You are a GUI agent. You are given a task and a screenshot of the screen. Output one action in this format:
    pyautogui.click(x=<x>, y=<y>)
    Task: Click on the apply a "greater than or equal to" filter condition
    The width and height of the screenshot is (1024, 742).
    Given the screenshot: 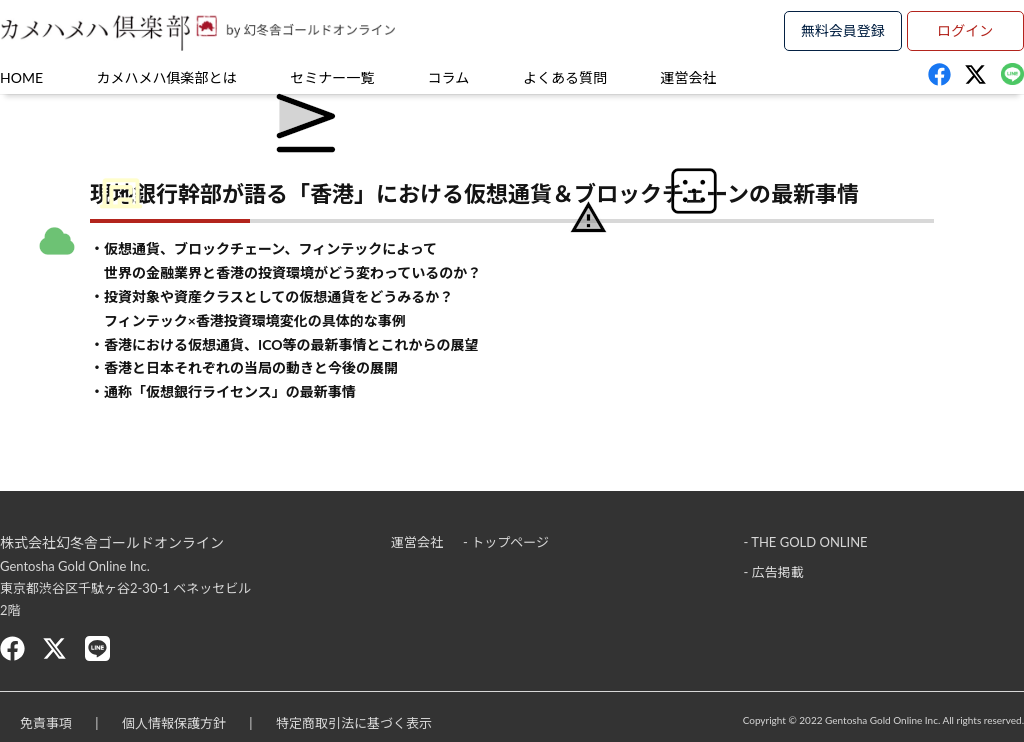 What is the action you would take?
    pyautogui.click(x=304, y=124)
    